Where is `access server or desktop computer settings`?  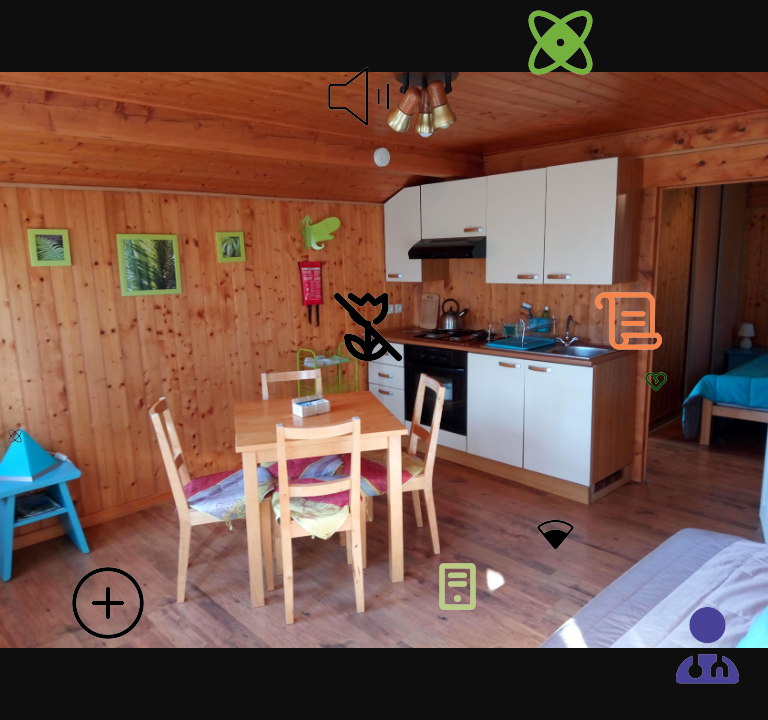 access server or desktop computer settings is located at coordinates (457, 586).